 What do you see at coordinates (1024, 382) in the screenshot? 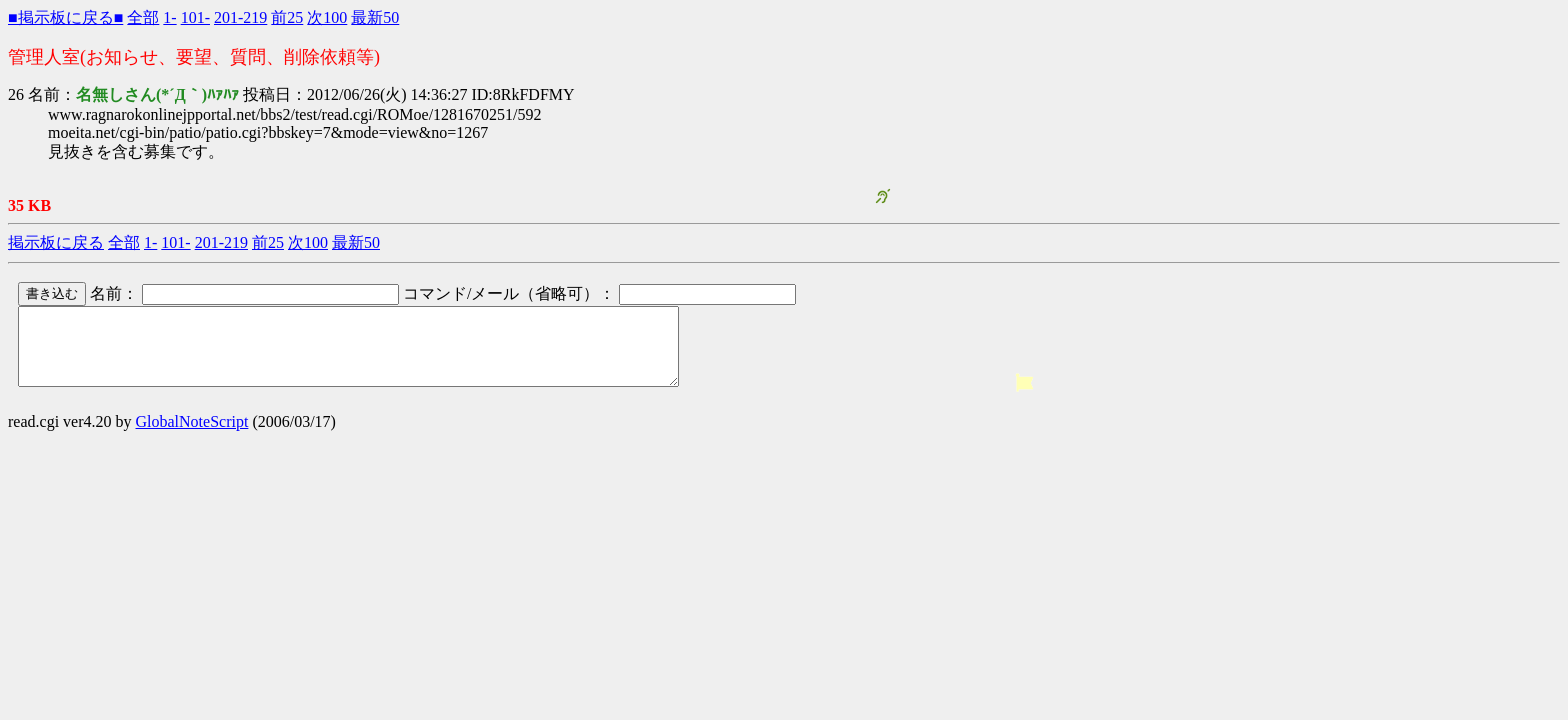
I see `flag or mark an item for review` at bounding box center [1024, 382].